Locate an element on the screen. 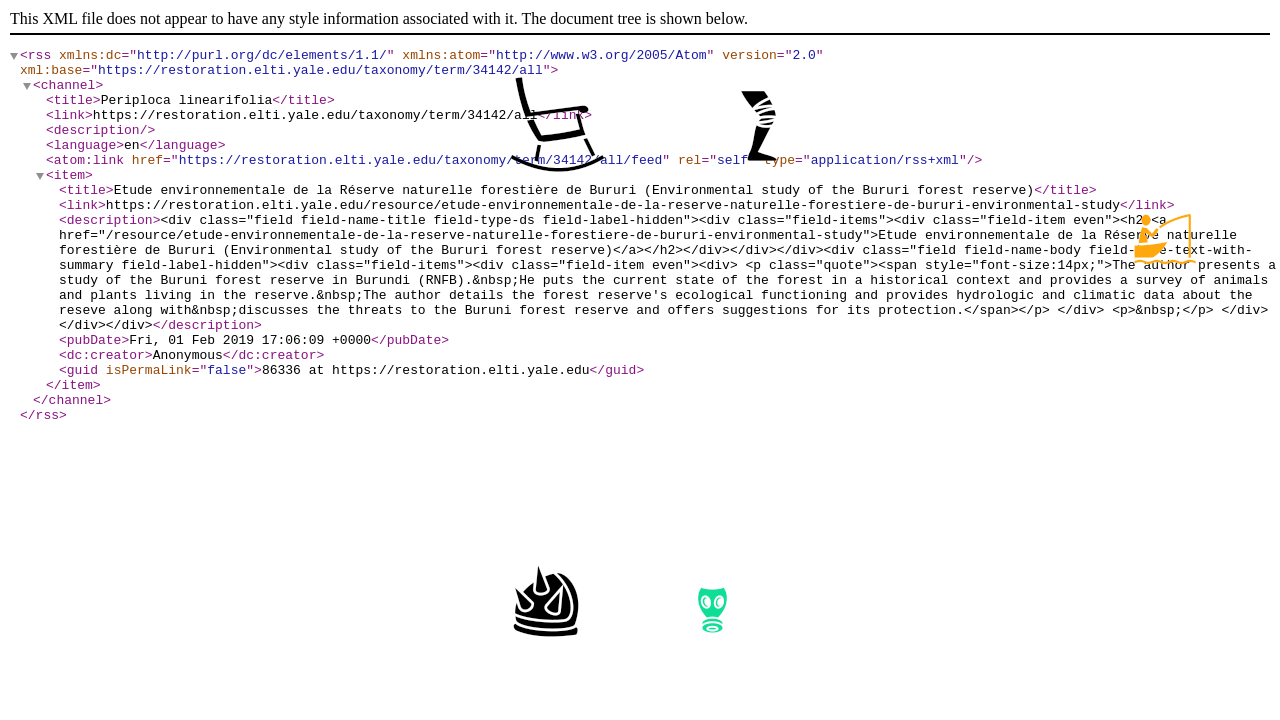  view injury or recovery status is located at coordinates (761, 126).